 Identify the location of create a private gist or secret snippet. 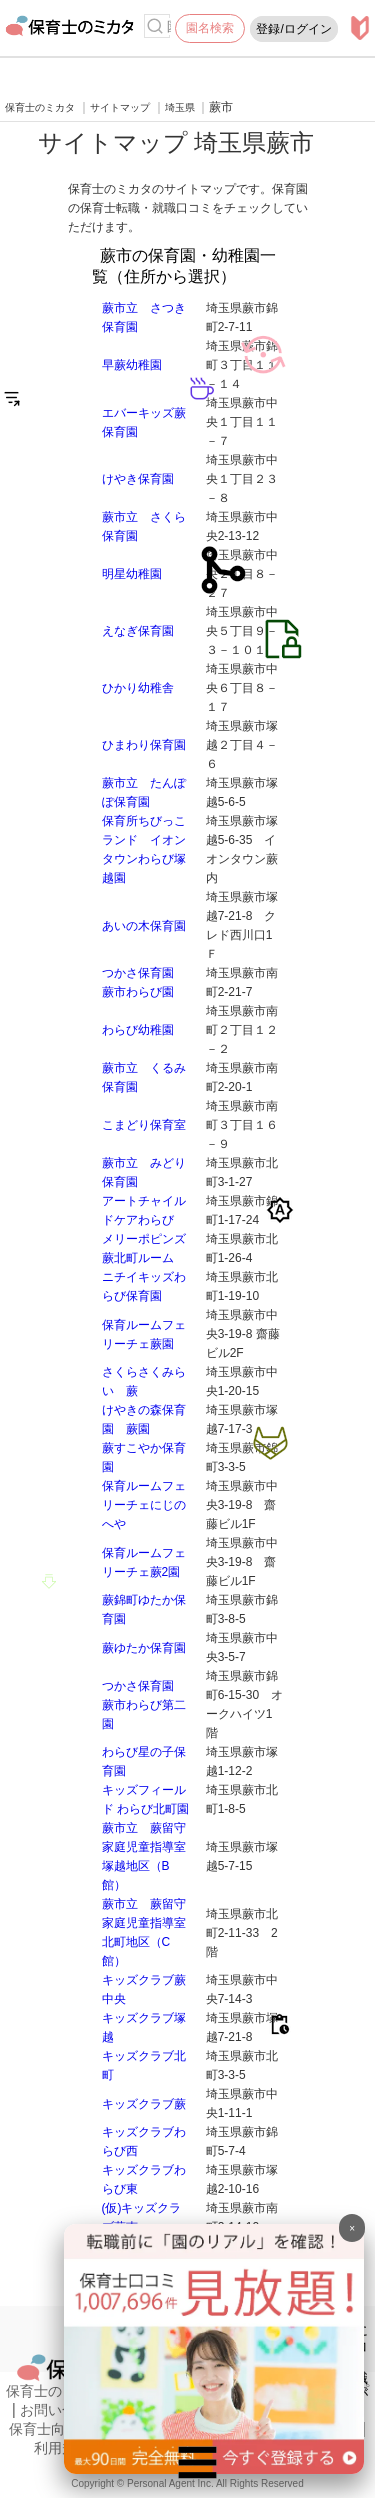
(282, 639).